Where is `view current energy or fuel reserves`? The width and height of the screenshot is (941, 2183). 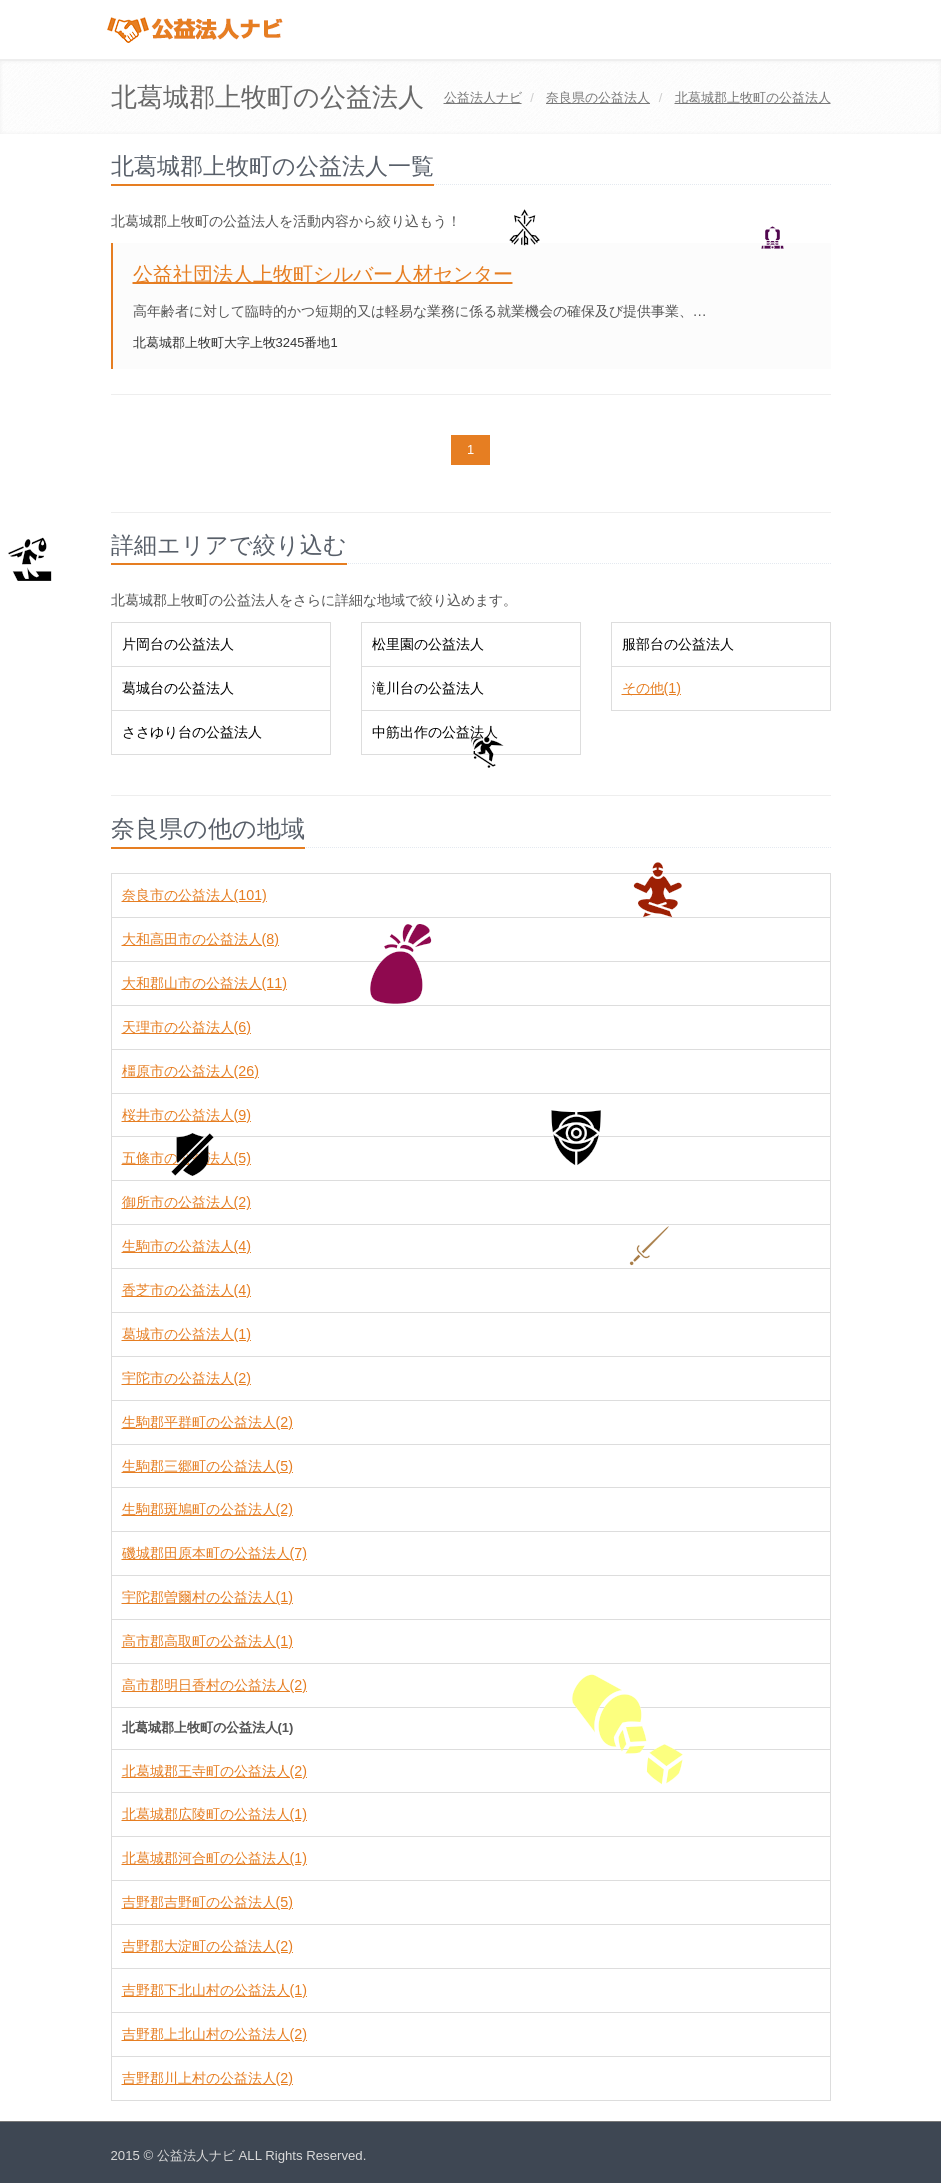 view current energy or fuel reserves is located at coordinates (772, 237).